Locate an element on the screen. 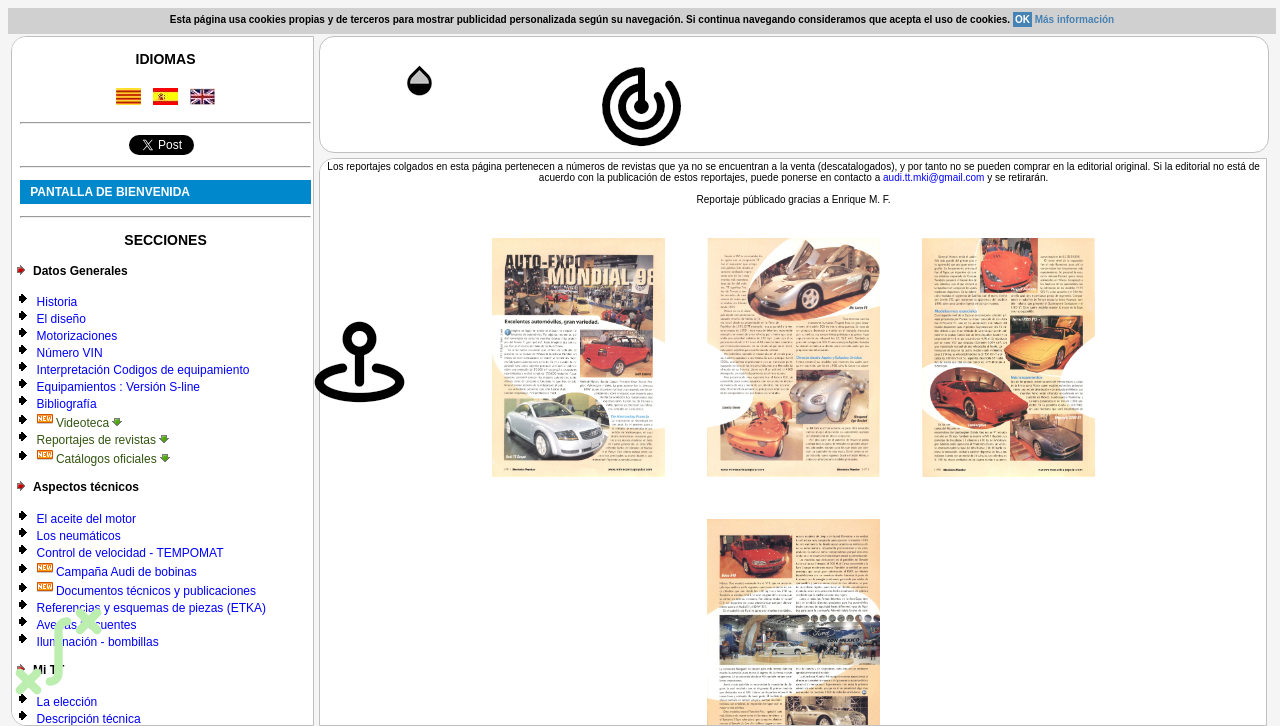  track changes or revisions in a document is located at coordinates (641, 106).